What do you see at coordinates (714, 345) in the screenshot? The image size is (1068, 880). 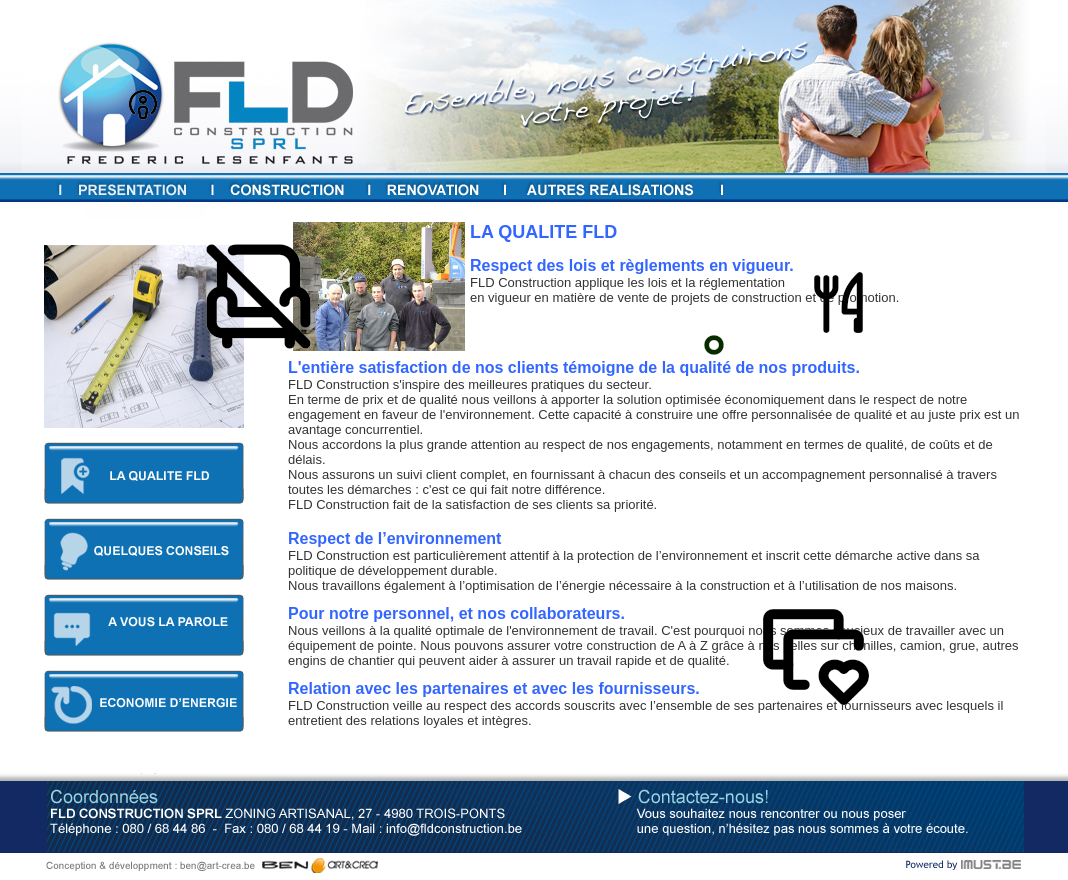 I see `indicates an unread item or notification` at bounding box center [714, 345].